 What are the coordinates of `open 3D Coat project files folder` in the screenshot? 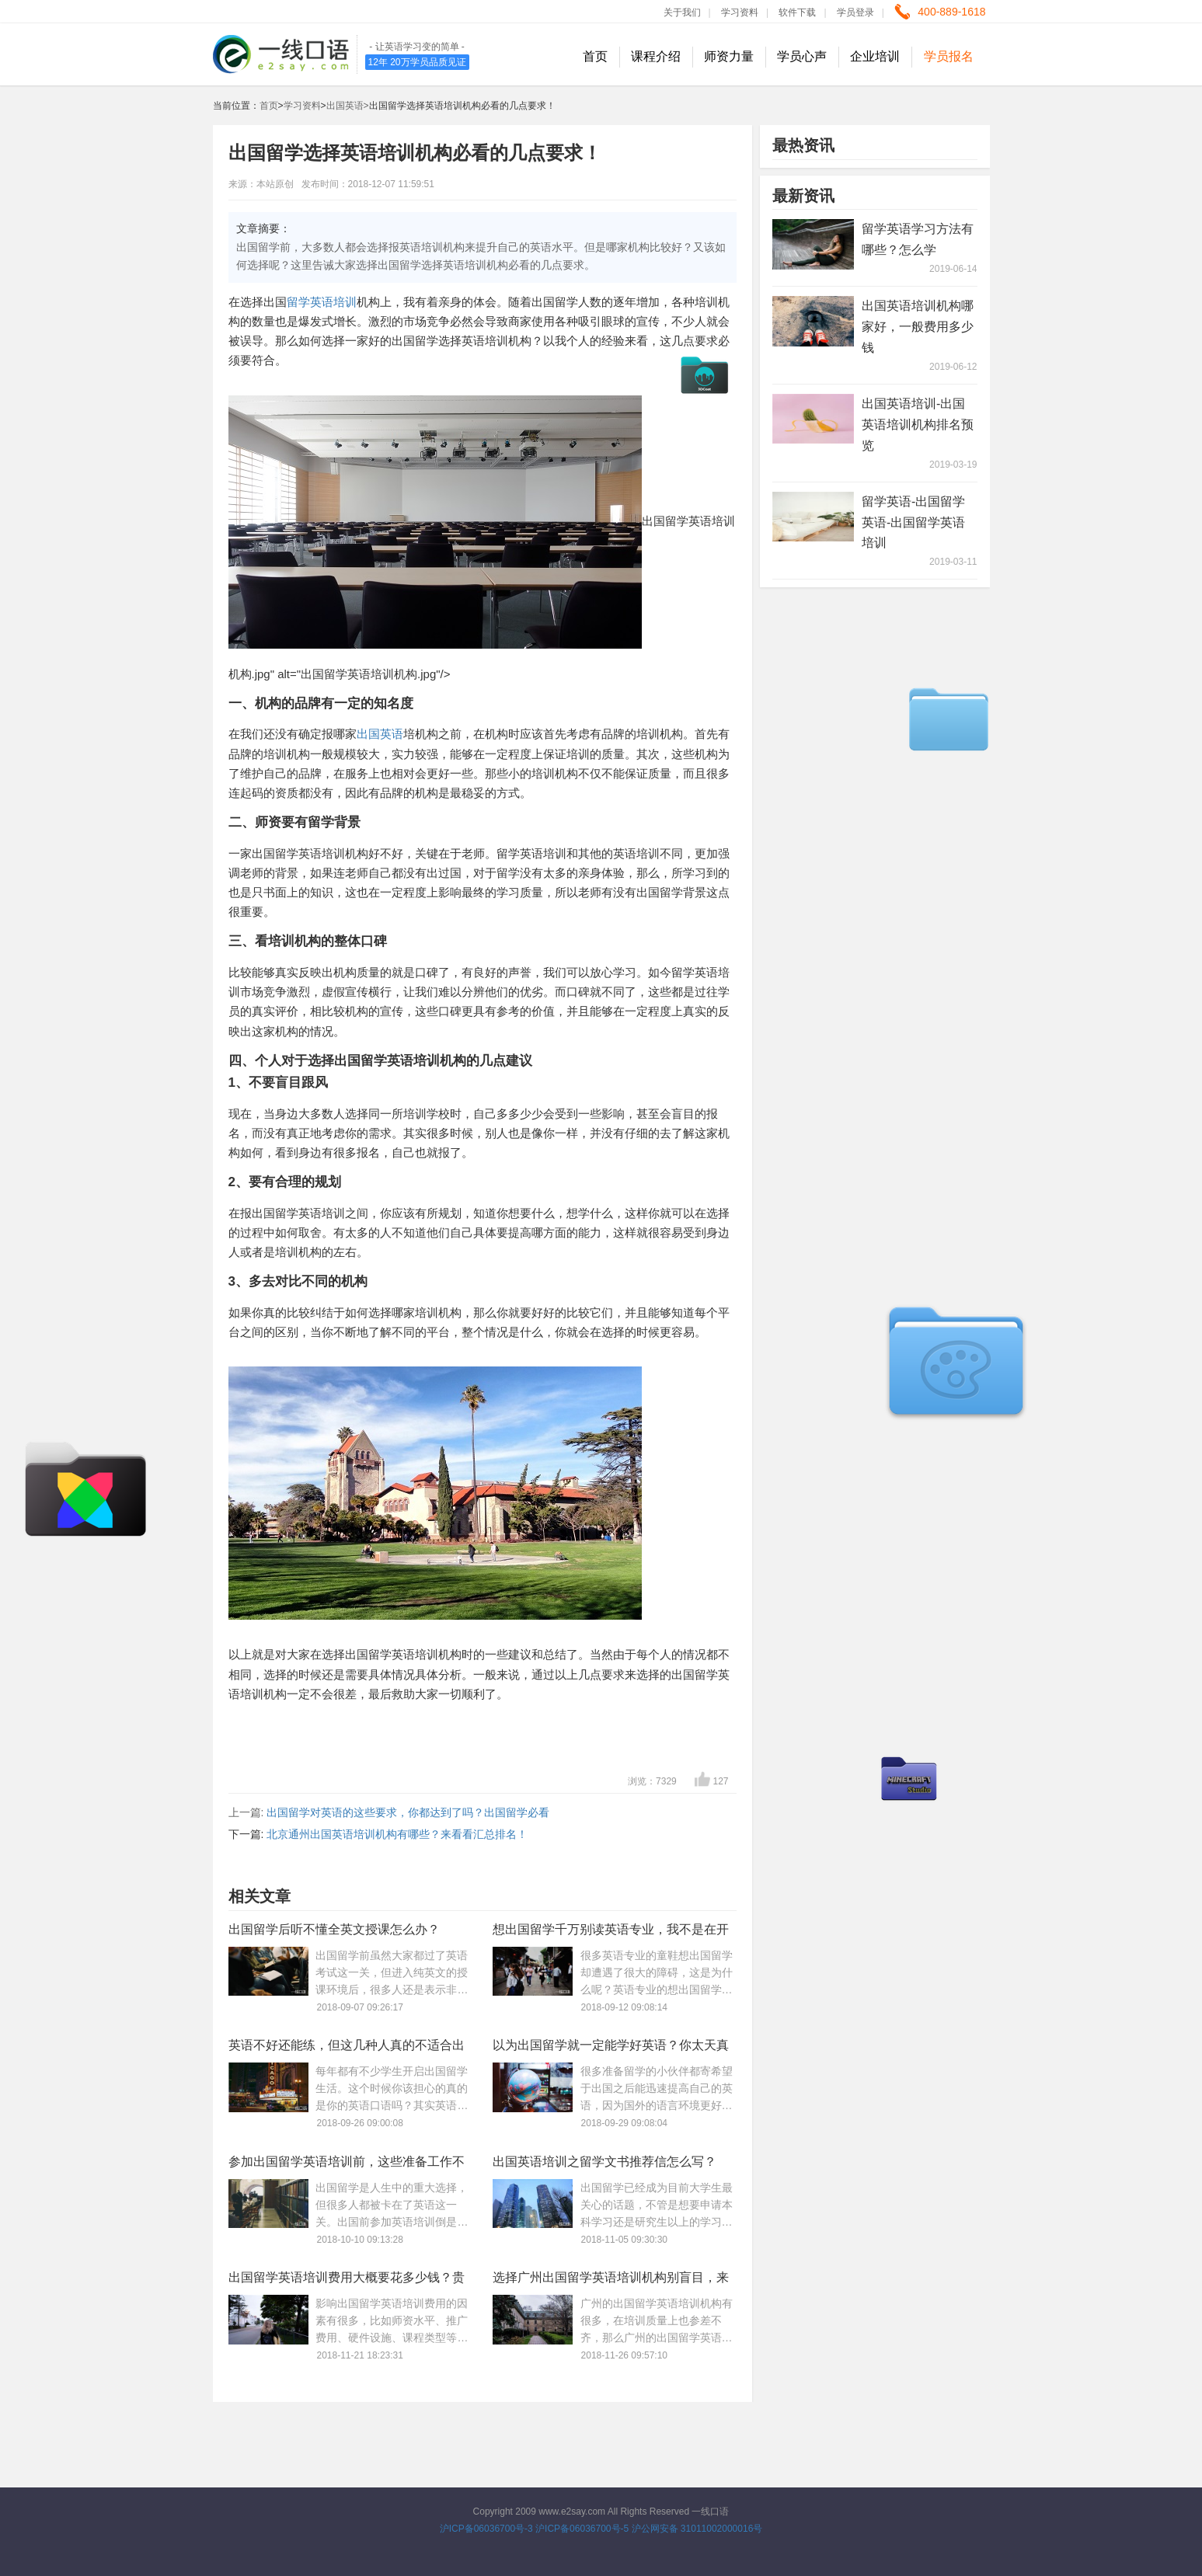 It's located at (704, 376).